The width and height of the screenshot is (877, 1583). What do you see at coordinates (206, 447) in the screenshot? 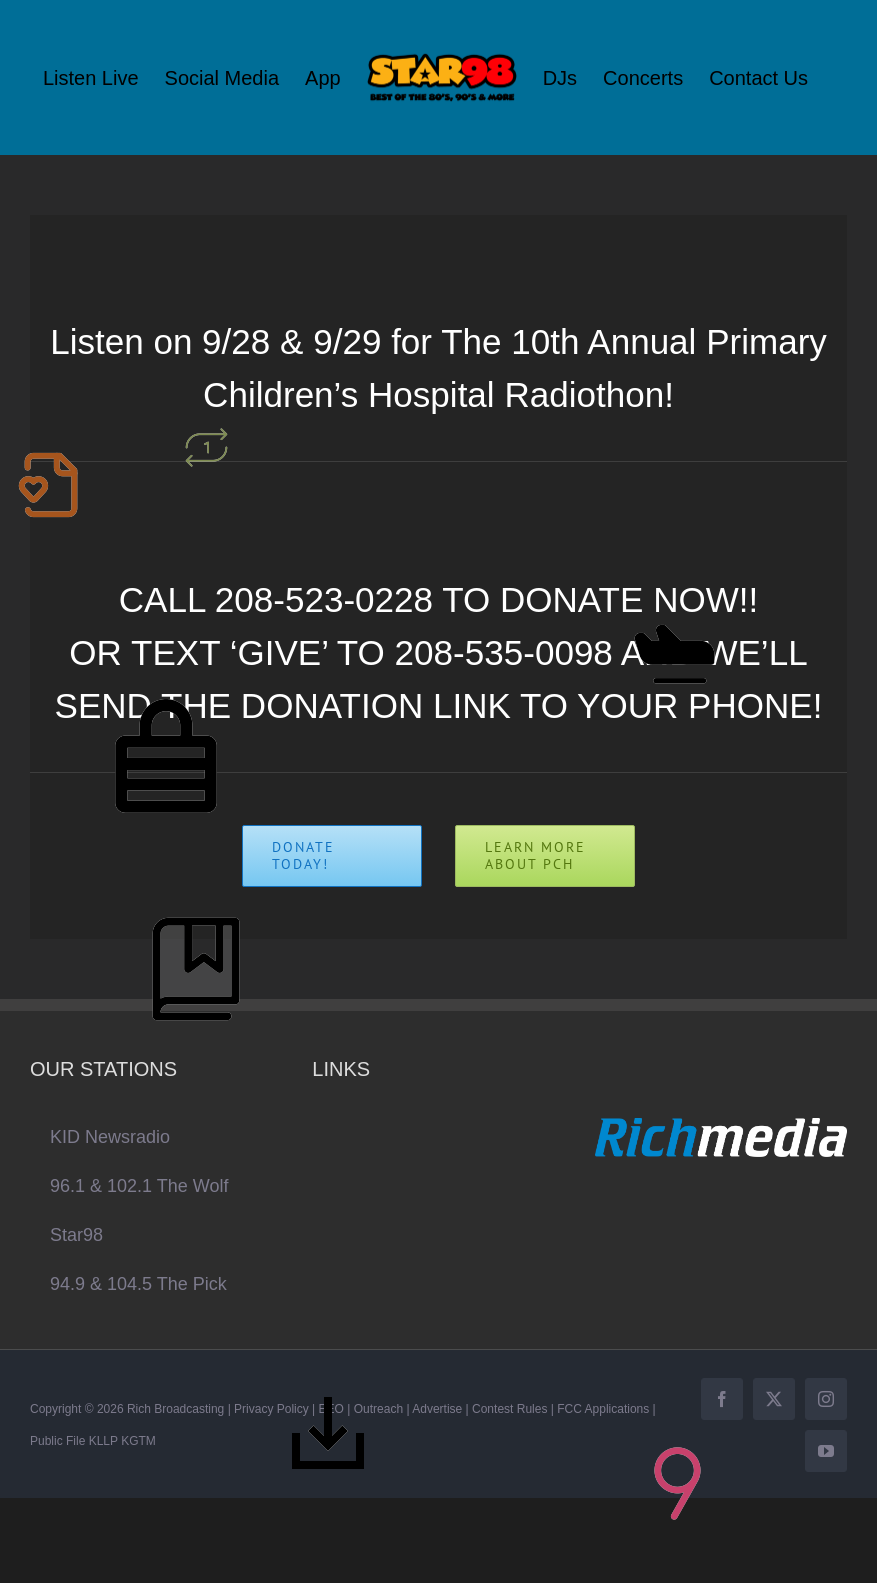
I see `repeat current track once` at bounding box center [206, 447].